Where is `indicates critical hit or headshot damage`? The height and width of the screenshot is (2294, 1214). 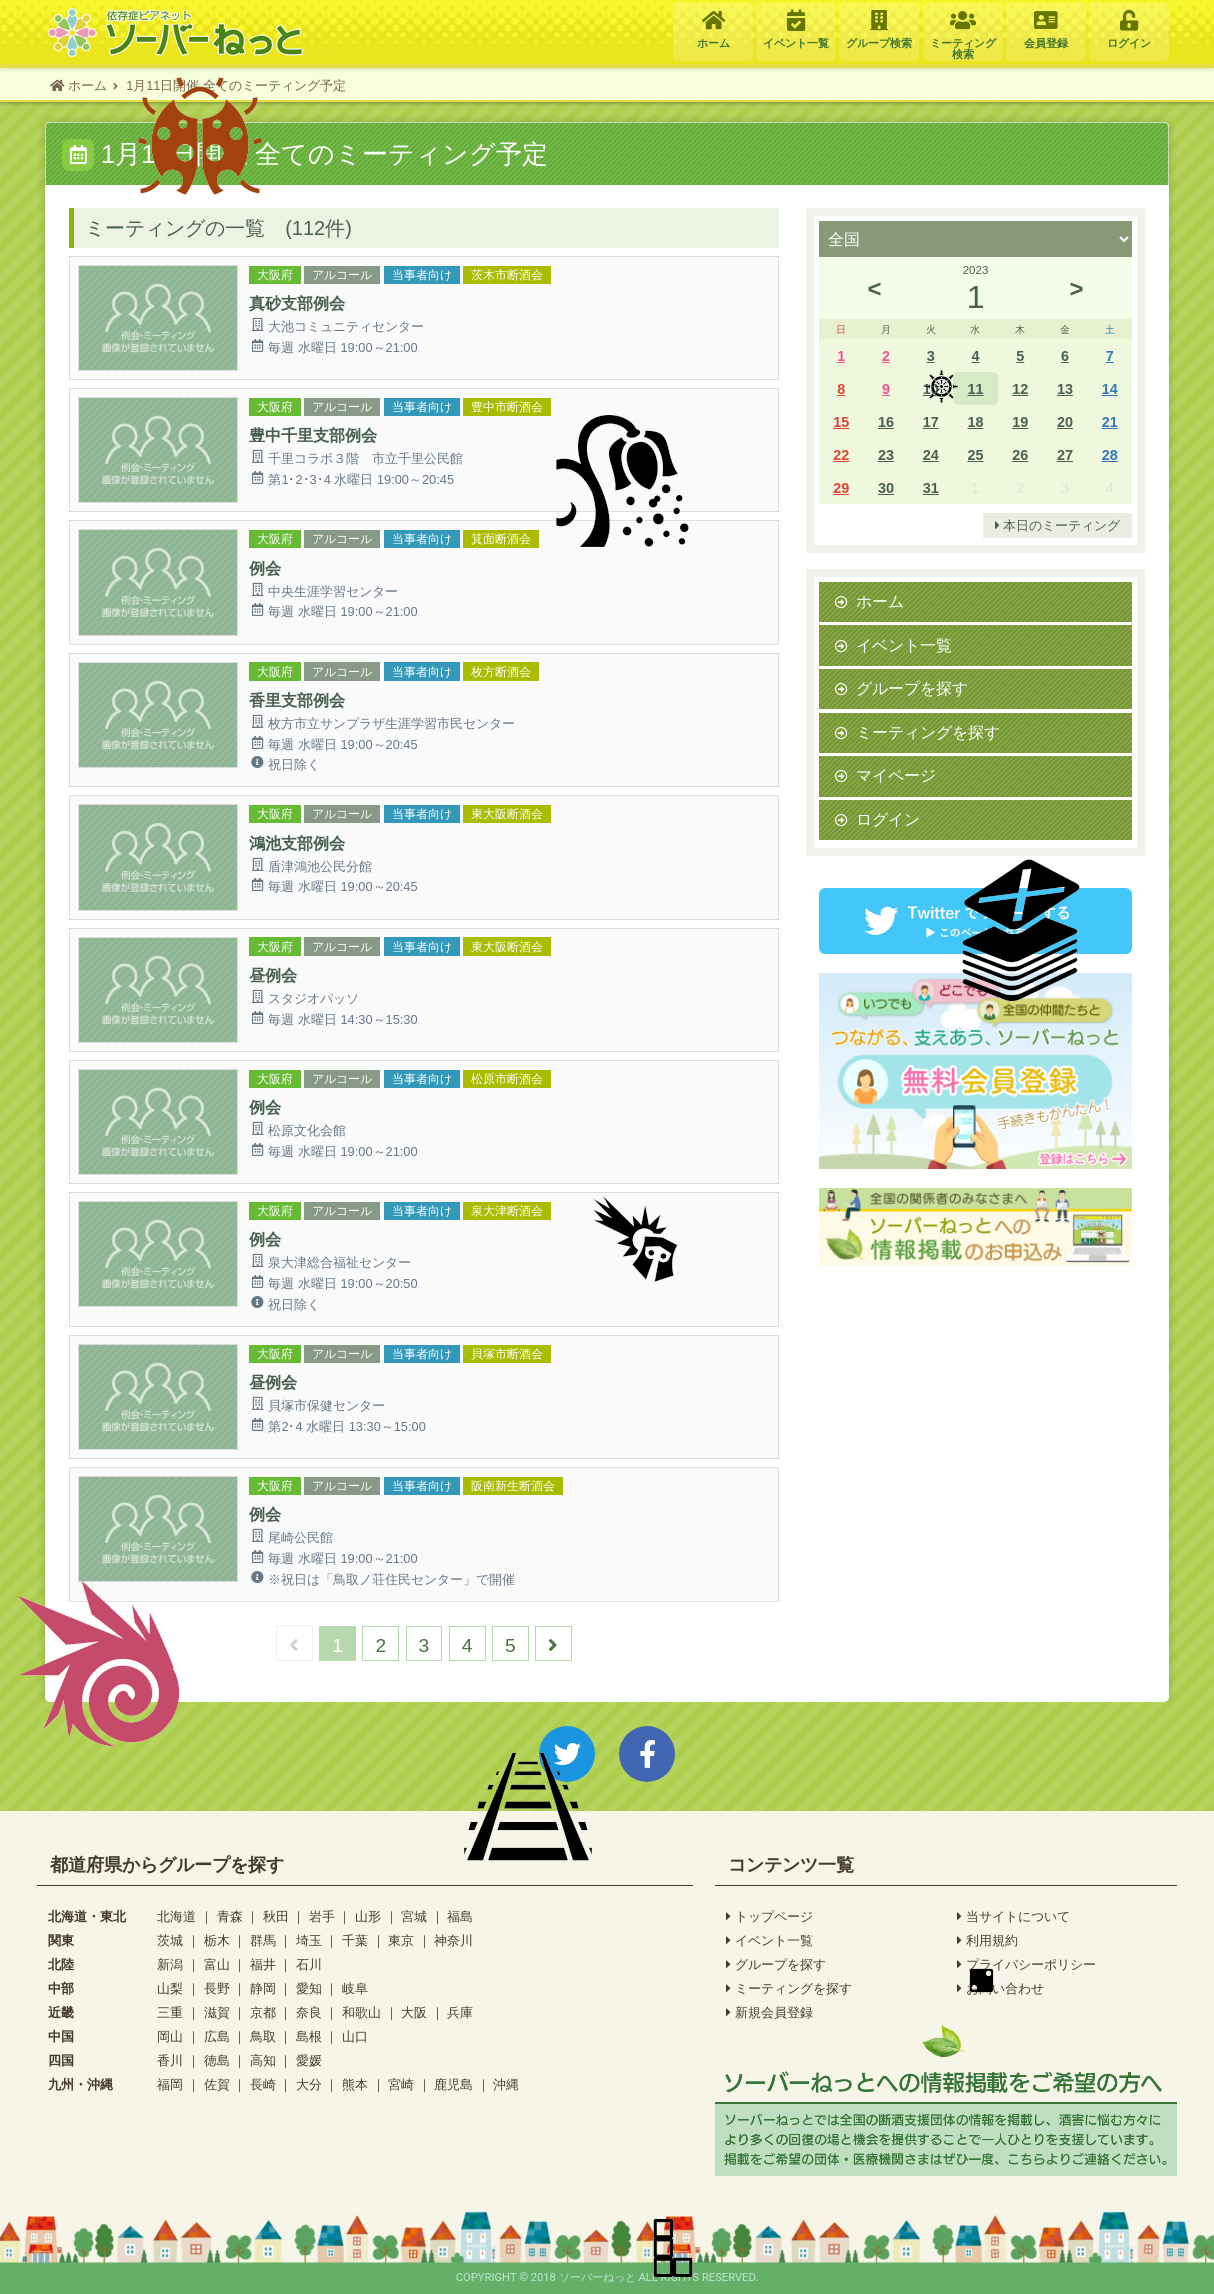 indicates critical hit or headshot damage is located at coordinates (636, 1239).